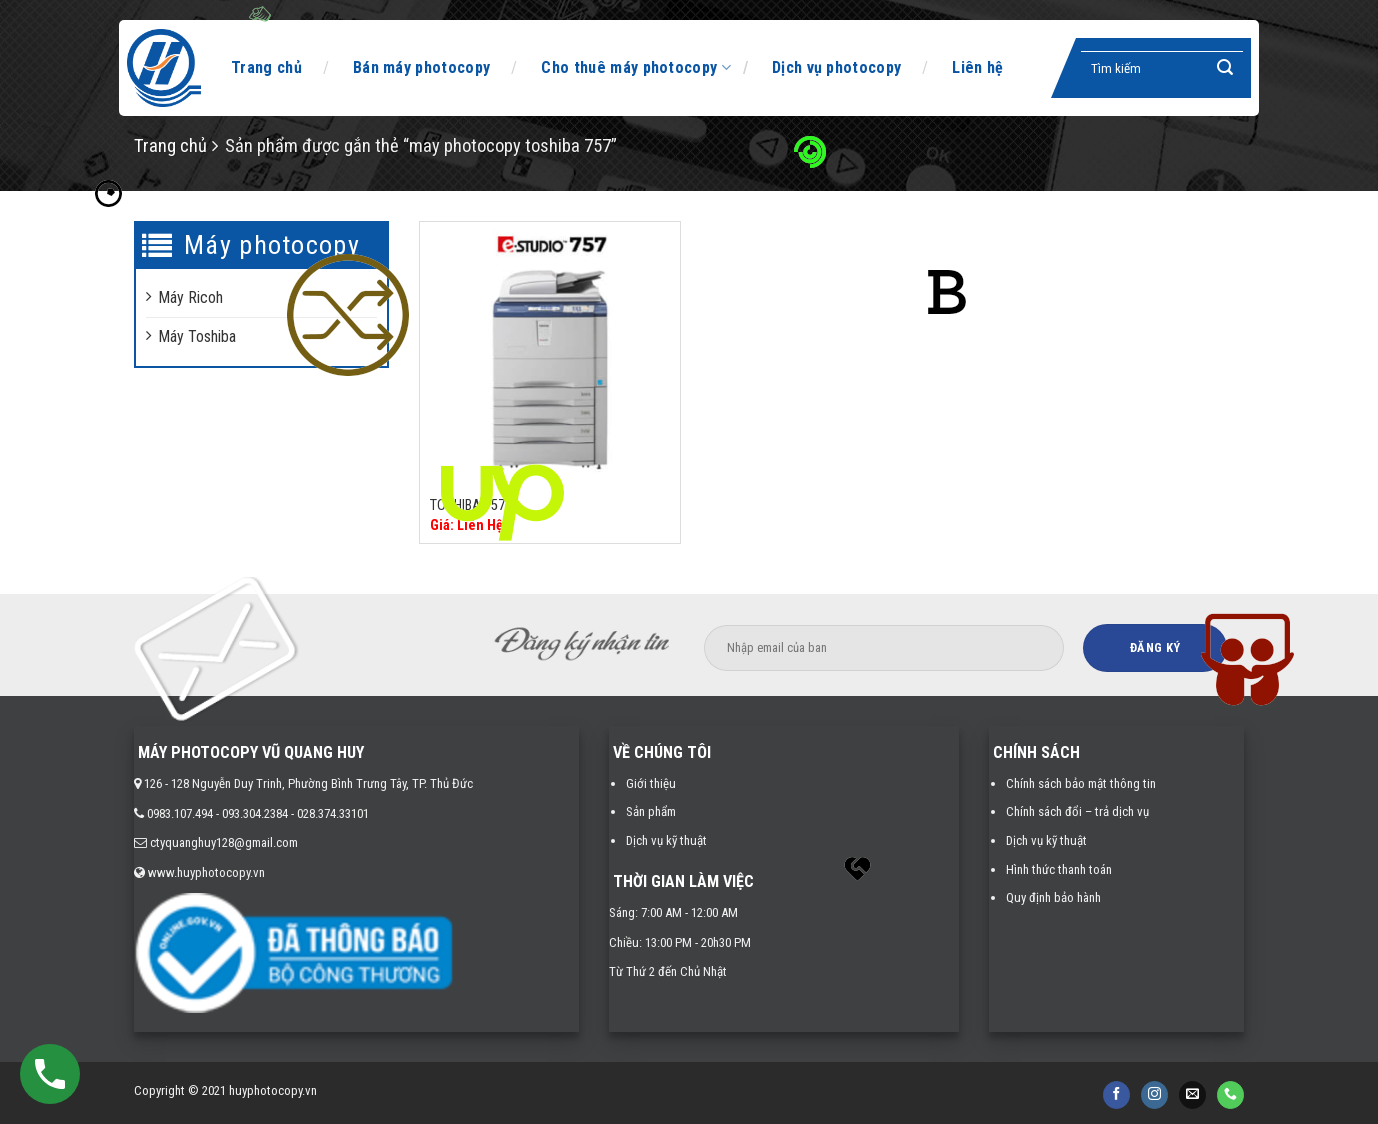  Describe the element at coordinates (502, 502) in the screenshot. I see `upwork logo - access freelance marketplace` at that location.